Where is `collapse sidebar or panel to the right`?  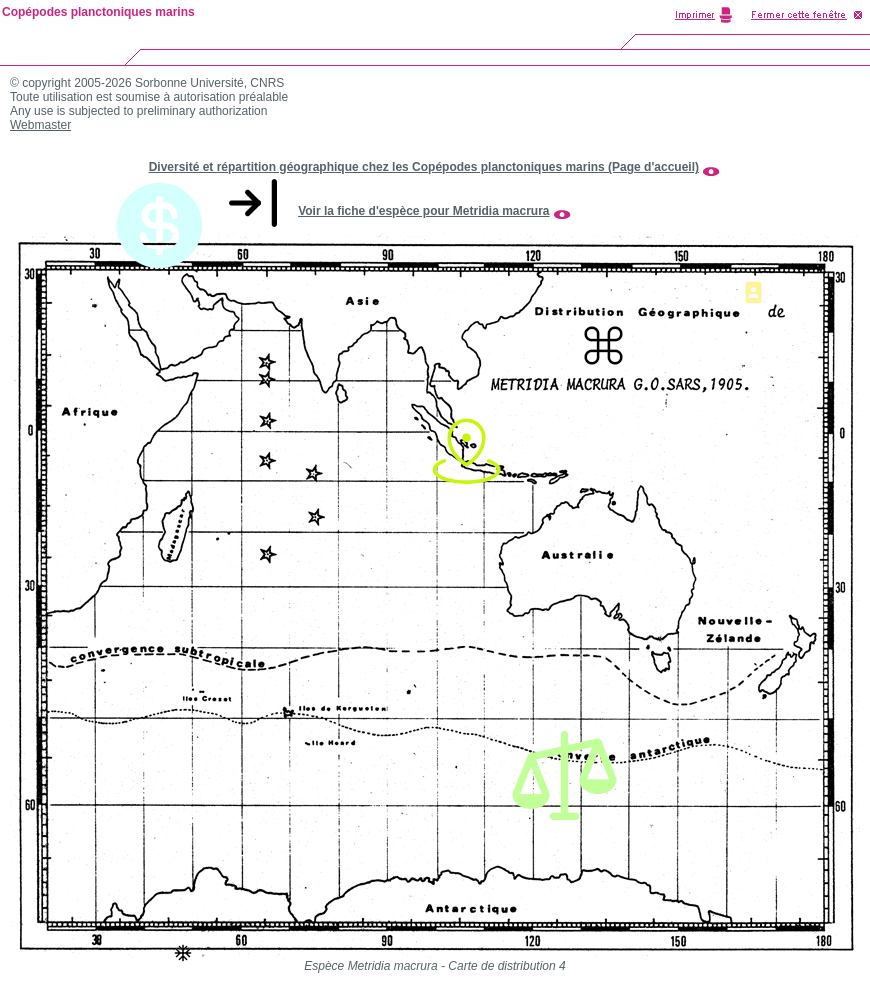
collapse sidebar or panel to the right is located at coordinates (253, 203).